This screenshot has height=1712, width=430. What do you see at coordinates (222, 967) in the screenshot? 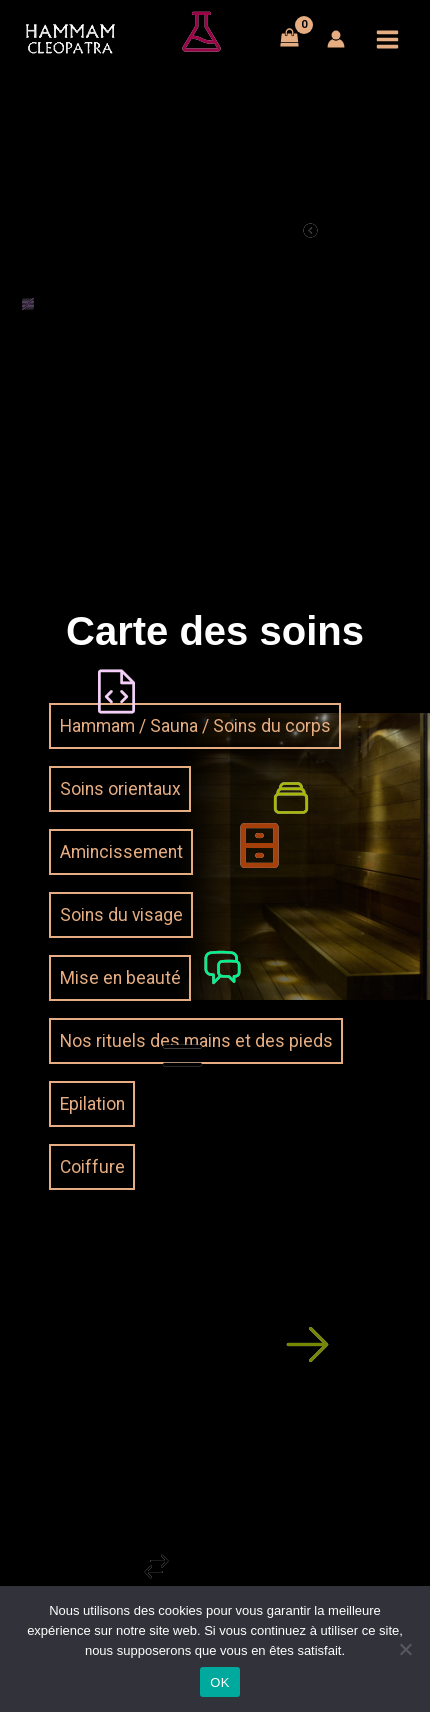
I see `open messaging or chat` at bounding box center [222, 967].